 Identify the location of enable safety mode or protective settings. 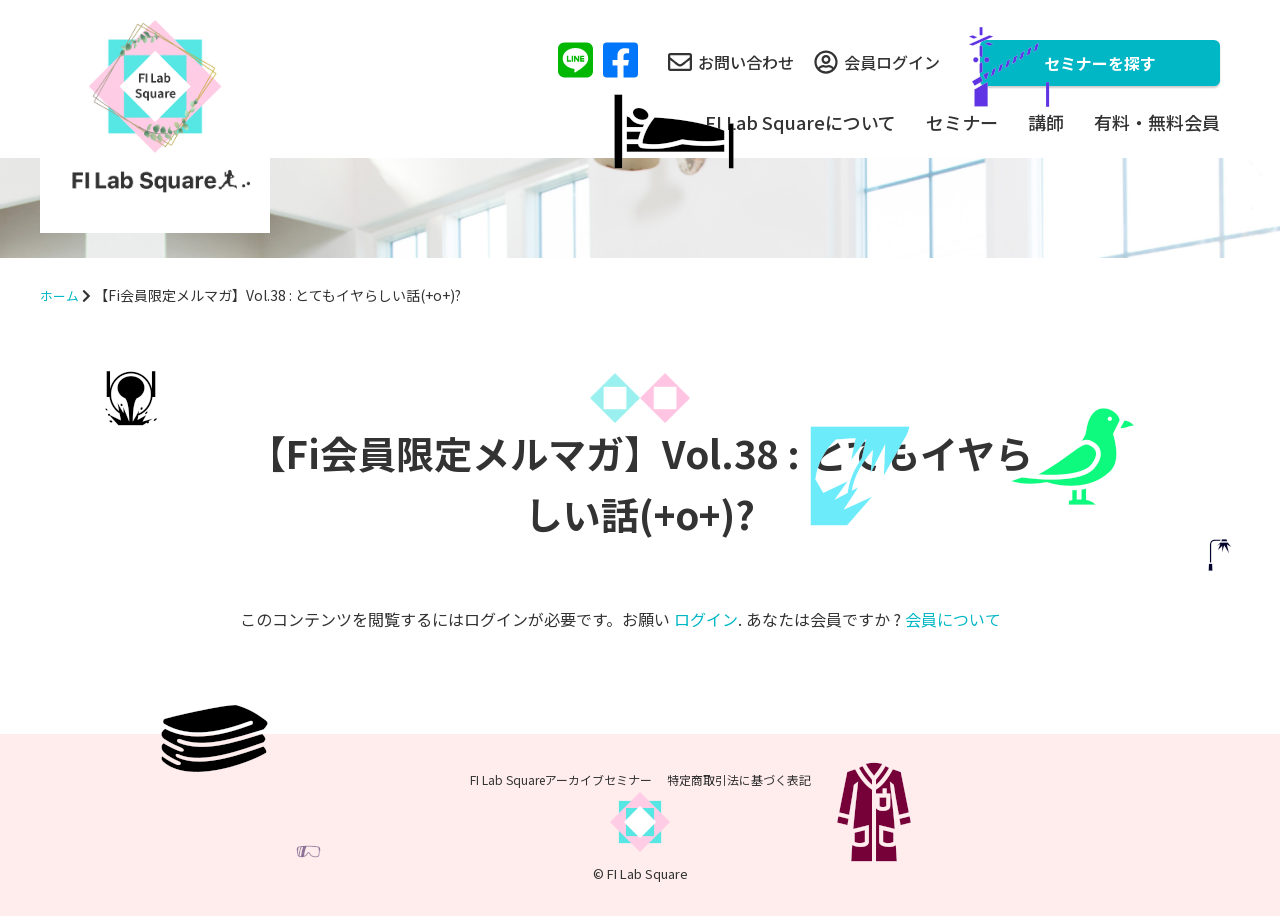
(308, 851).